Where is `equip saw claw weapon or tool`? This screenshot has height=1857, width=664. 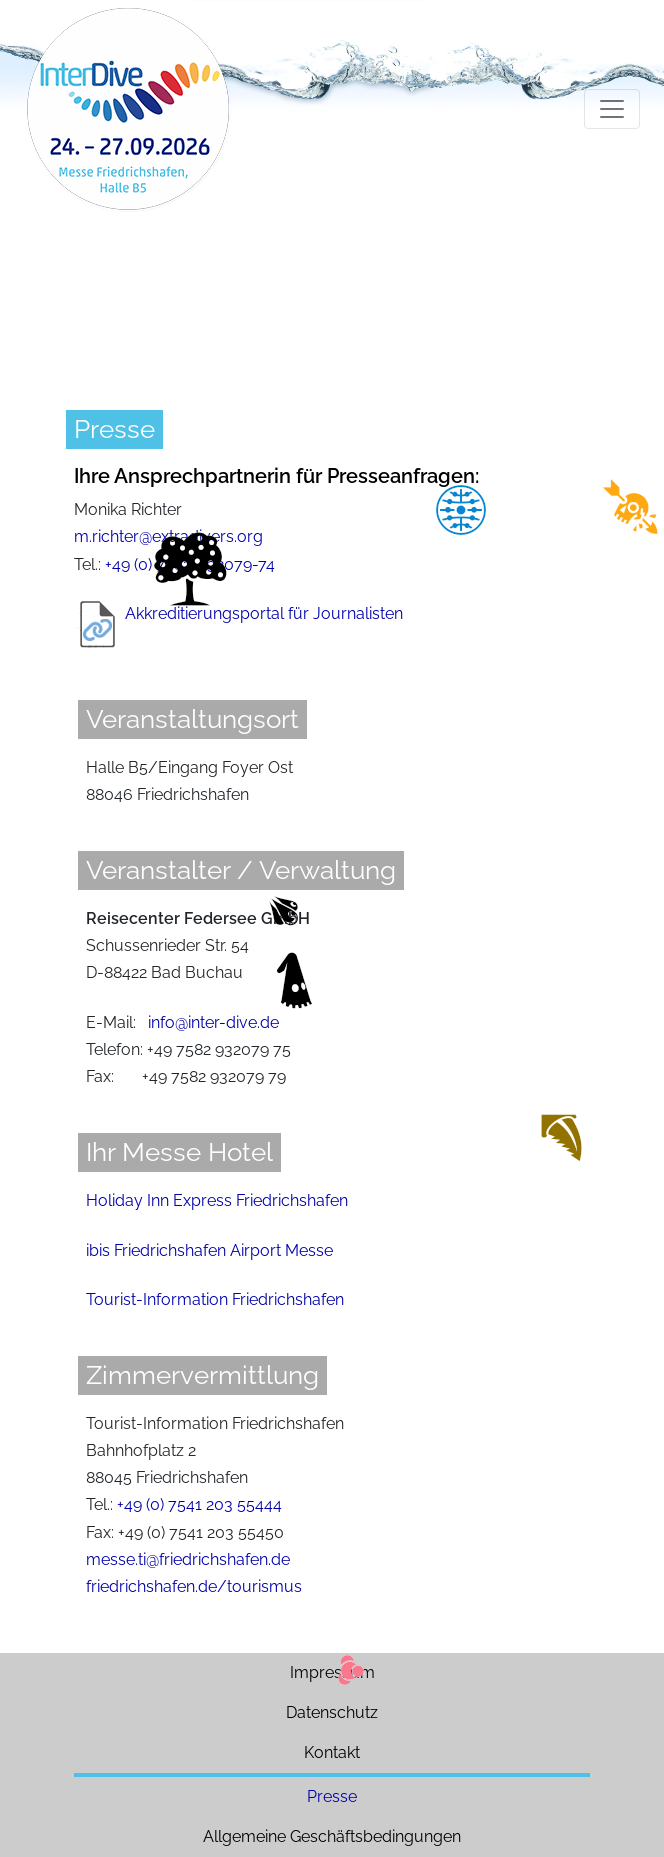
equip saw claw weapon or tool is located at coordinates (564, 1138).